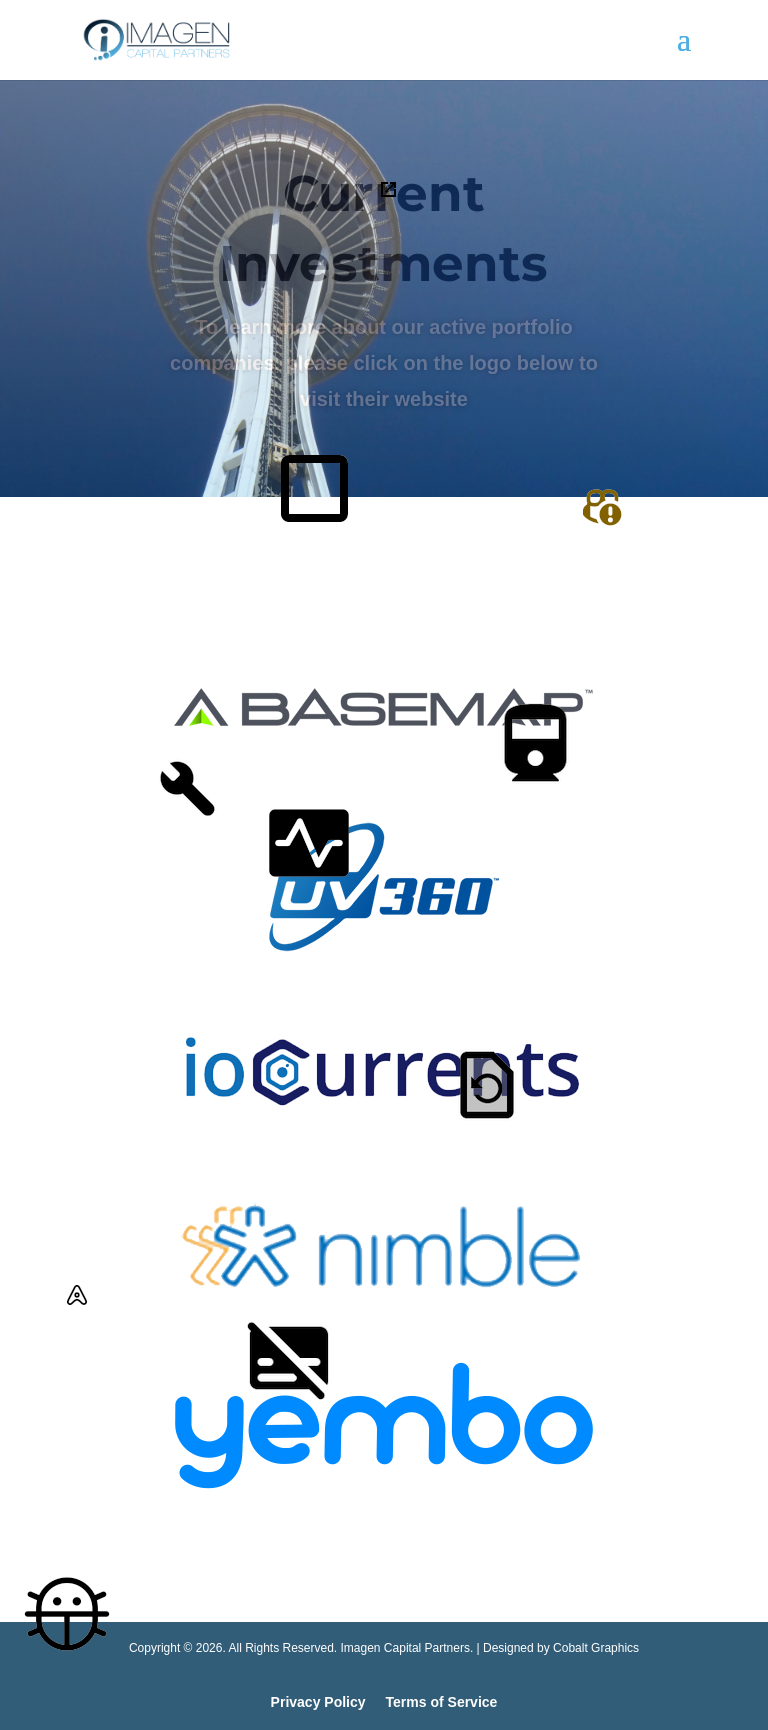  What do you see at coordinates (388, 189) in the screenshot?
I see `open link in a new window or tab` at bounding box center [388, 189].